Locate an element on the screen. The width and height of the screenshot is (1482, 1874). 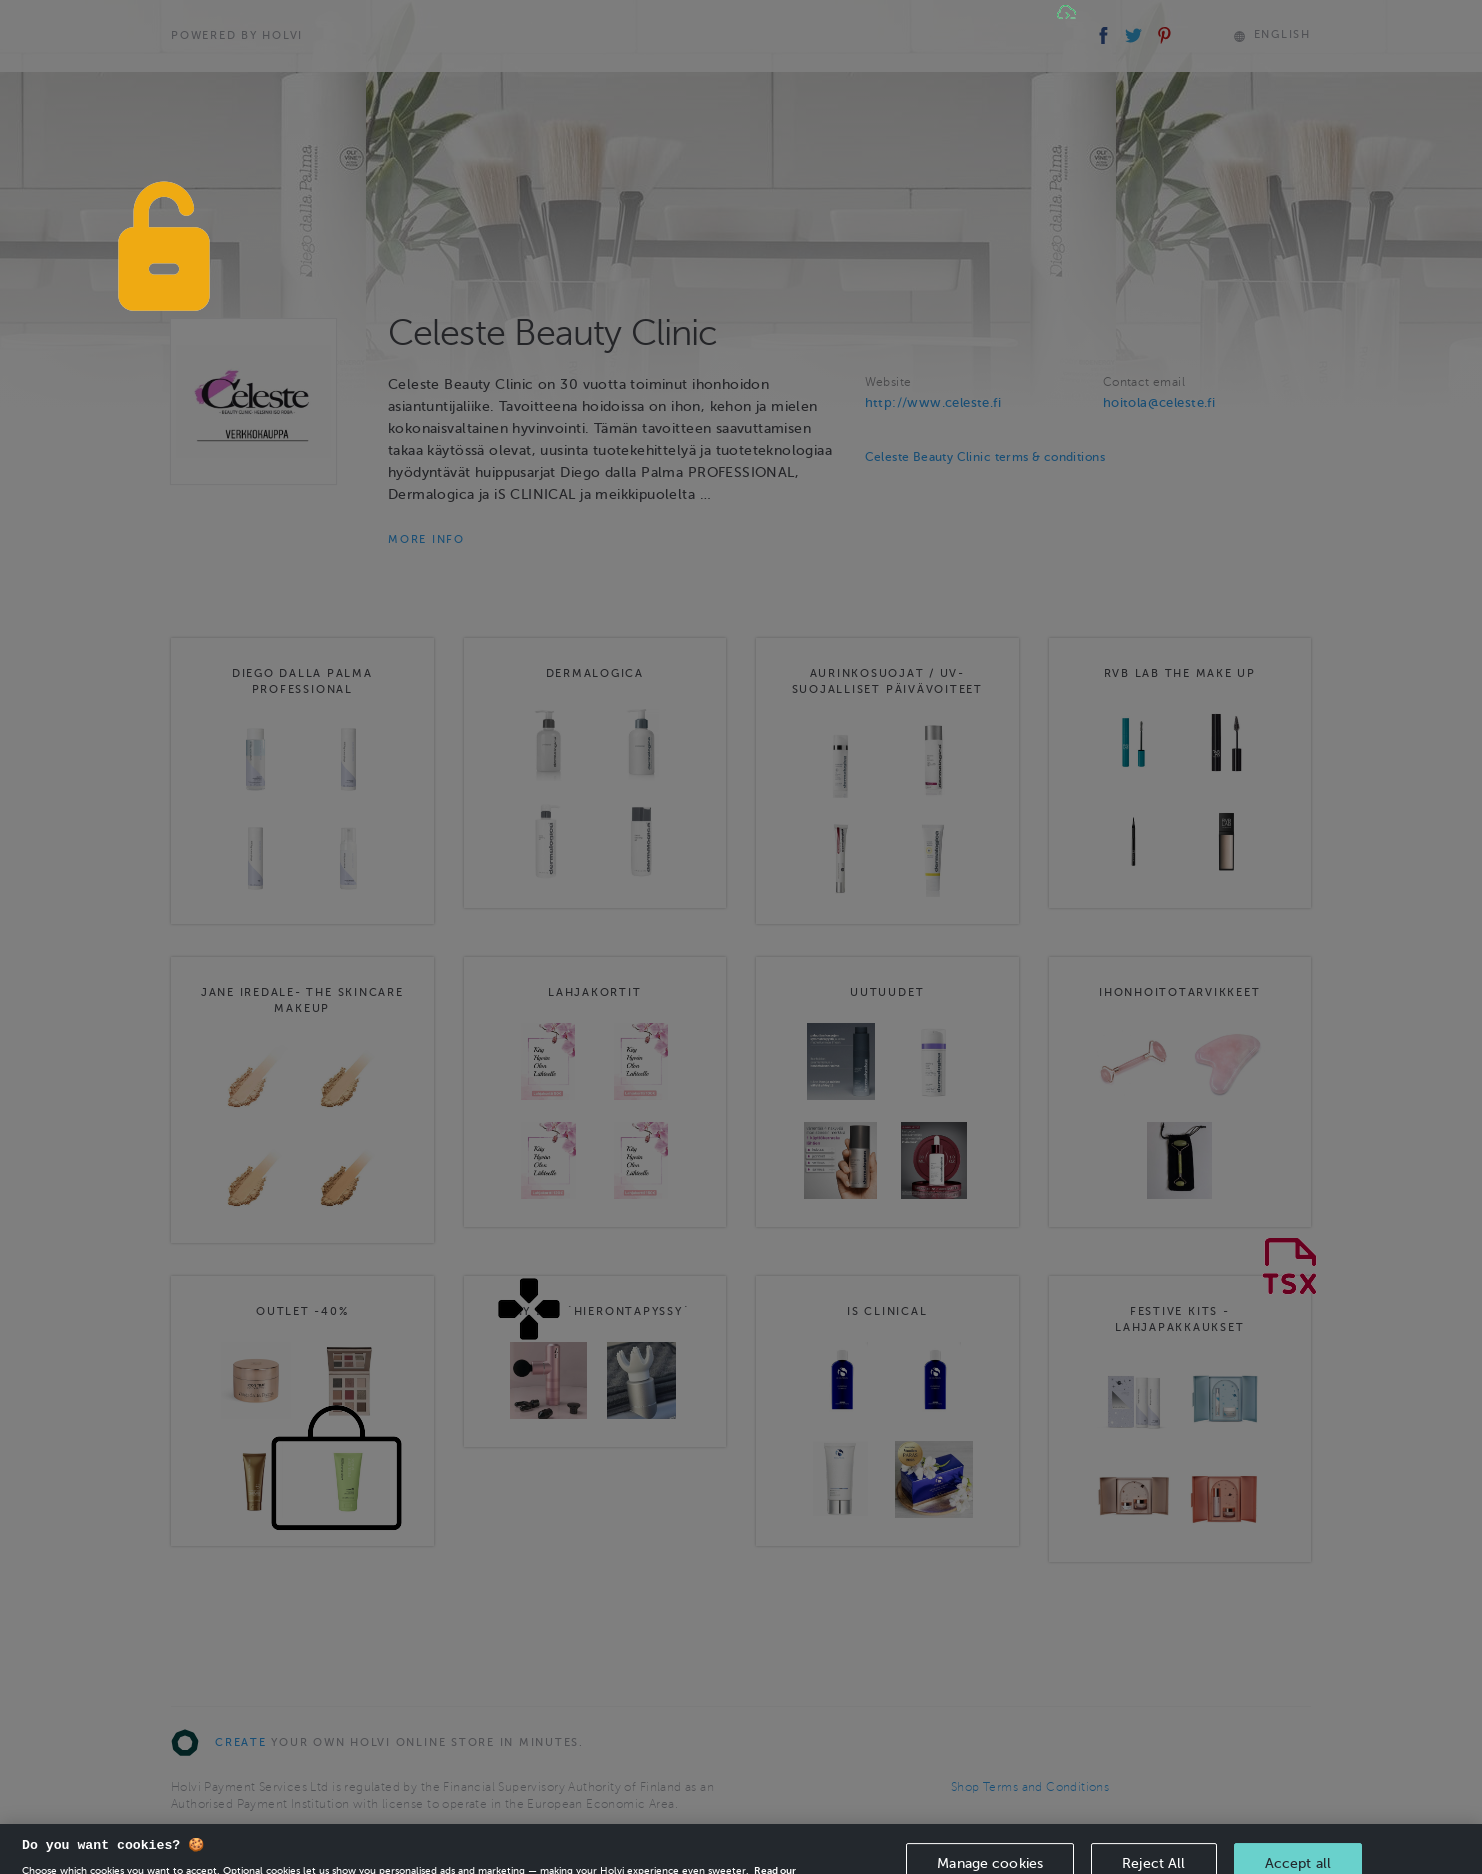
unlock a secured item or feature is located at coordinates (164, 250).